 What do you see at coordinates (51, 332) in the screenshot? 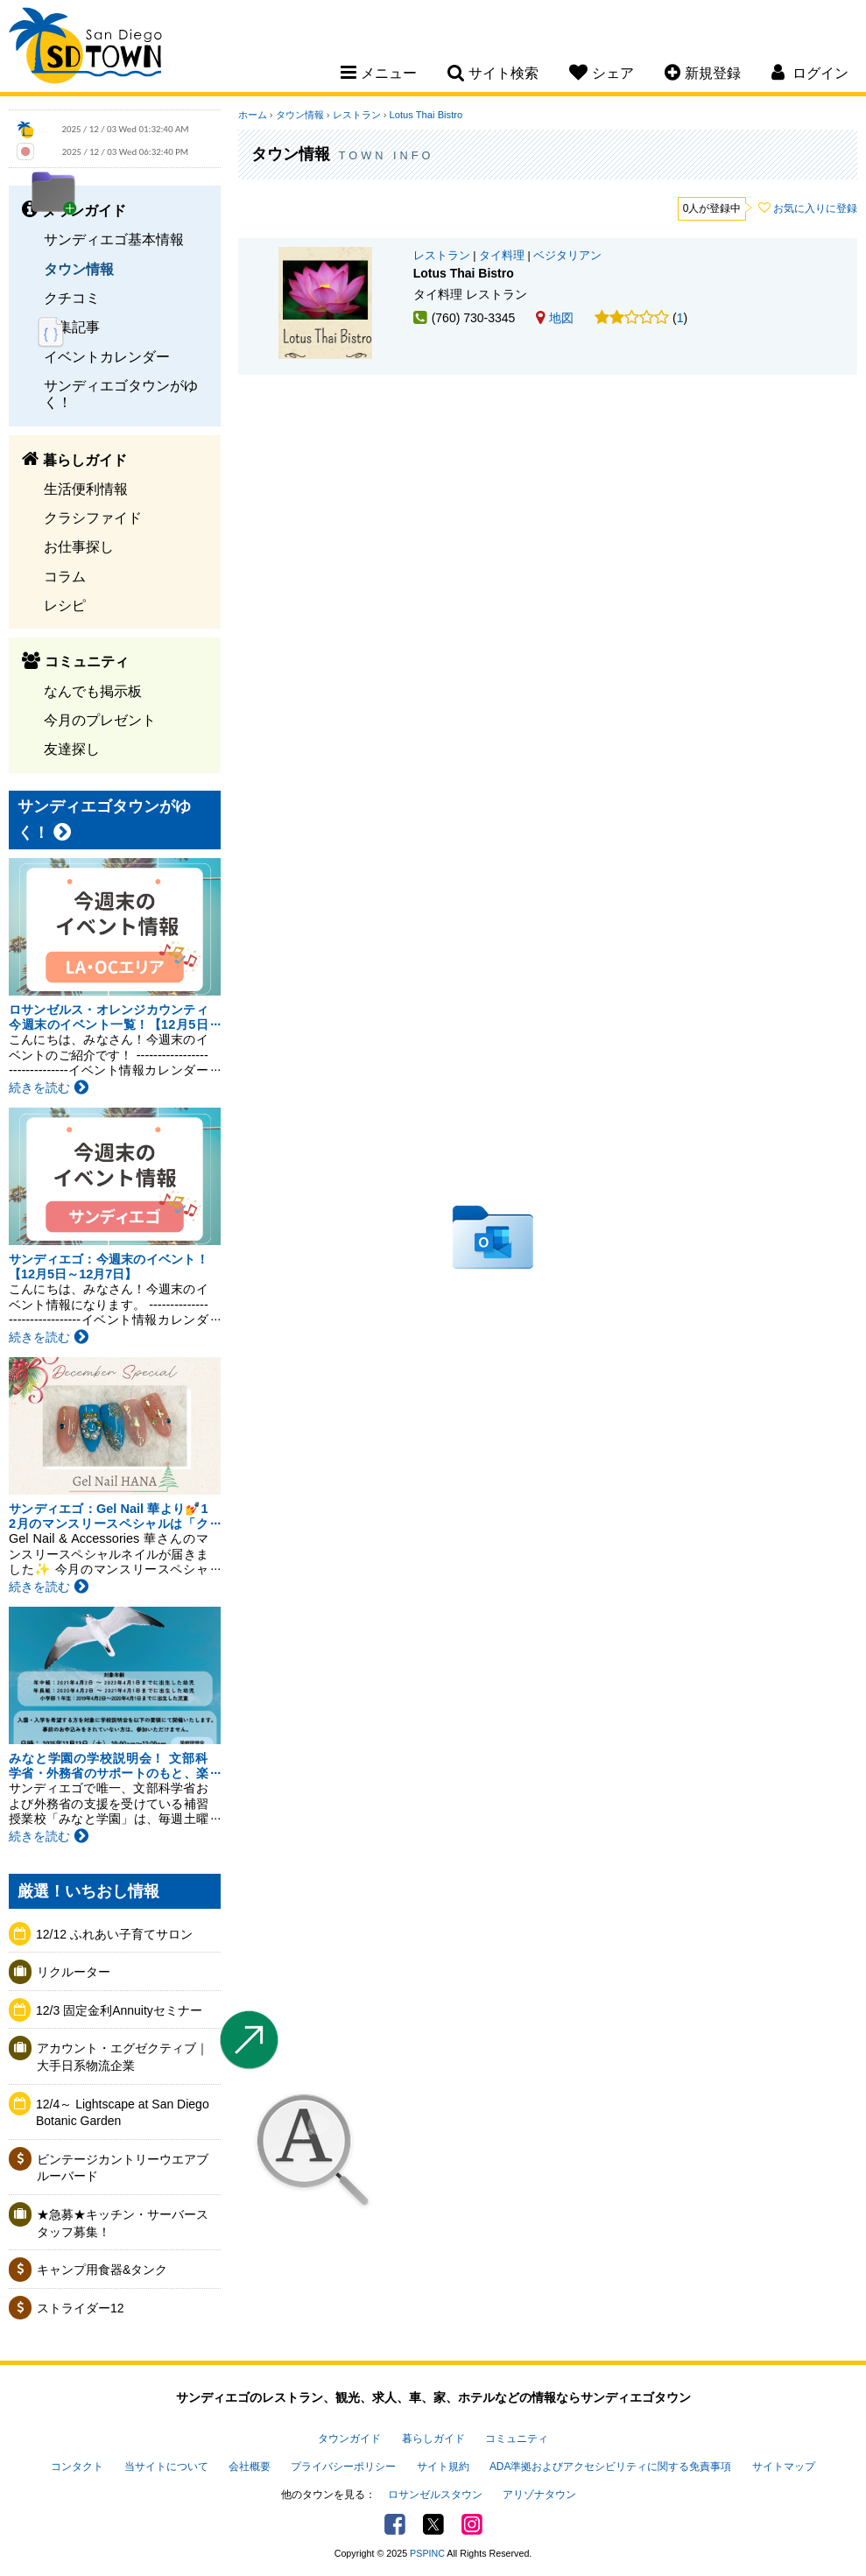
I see `open a CSS stylesheet file` at bounding box center [51, 332].